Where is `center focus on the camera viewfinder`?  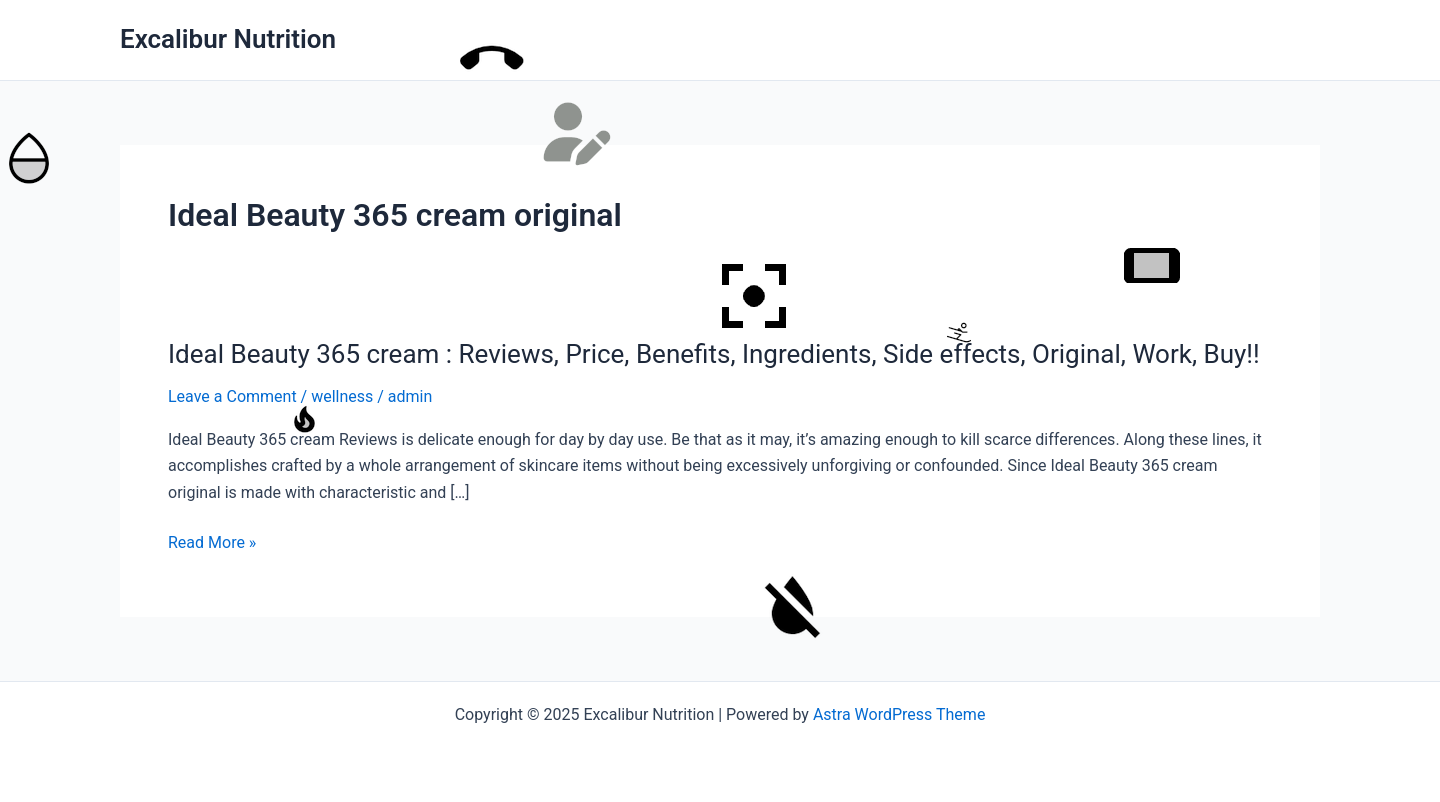
center focus on the camera viewfinder is located at coordinates (754, 296).